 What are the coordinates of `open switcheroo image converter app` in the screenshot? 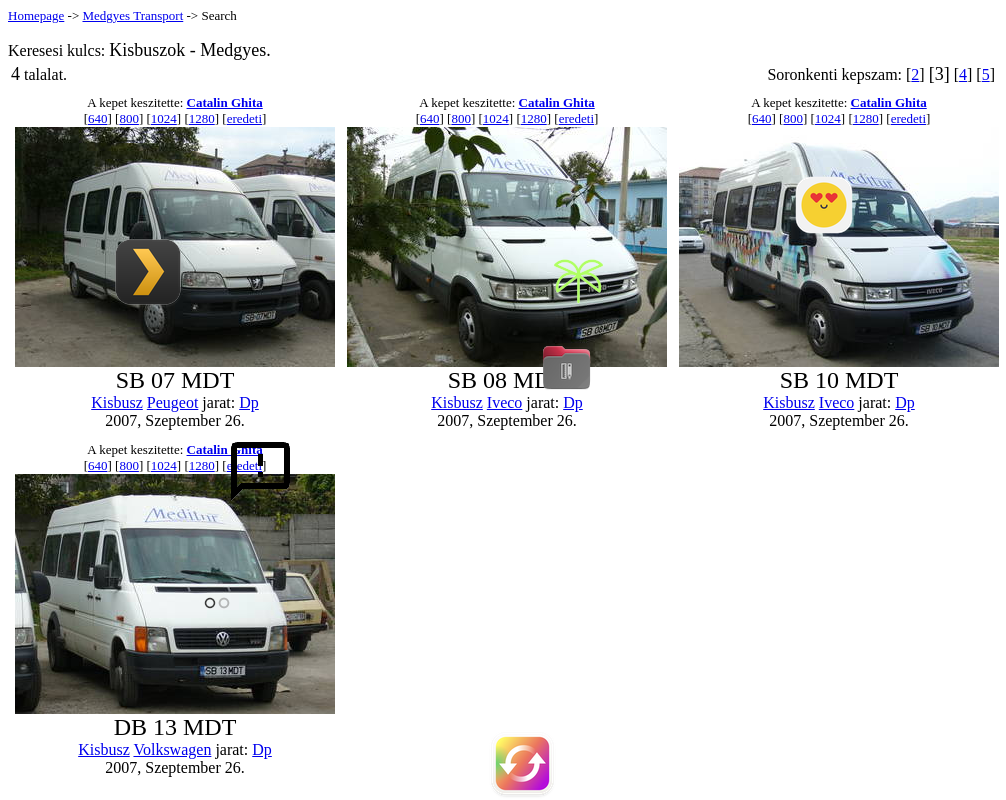 It's located at (522, 763).